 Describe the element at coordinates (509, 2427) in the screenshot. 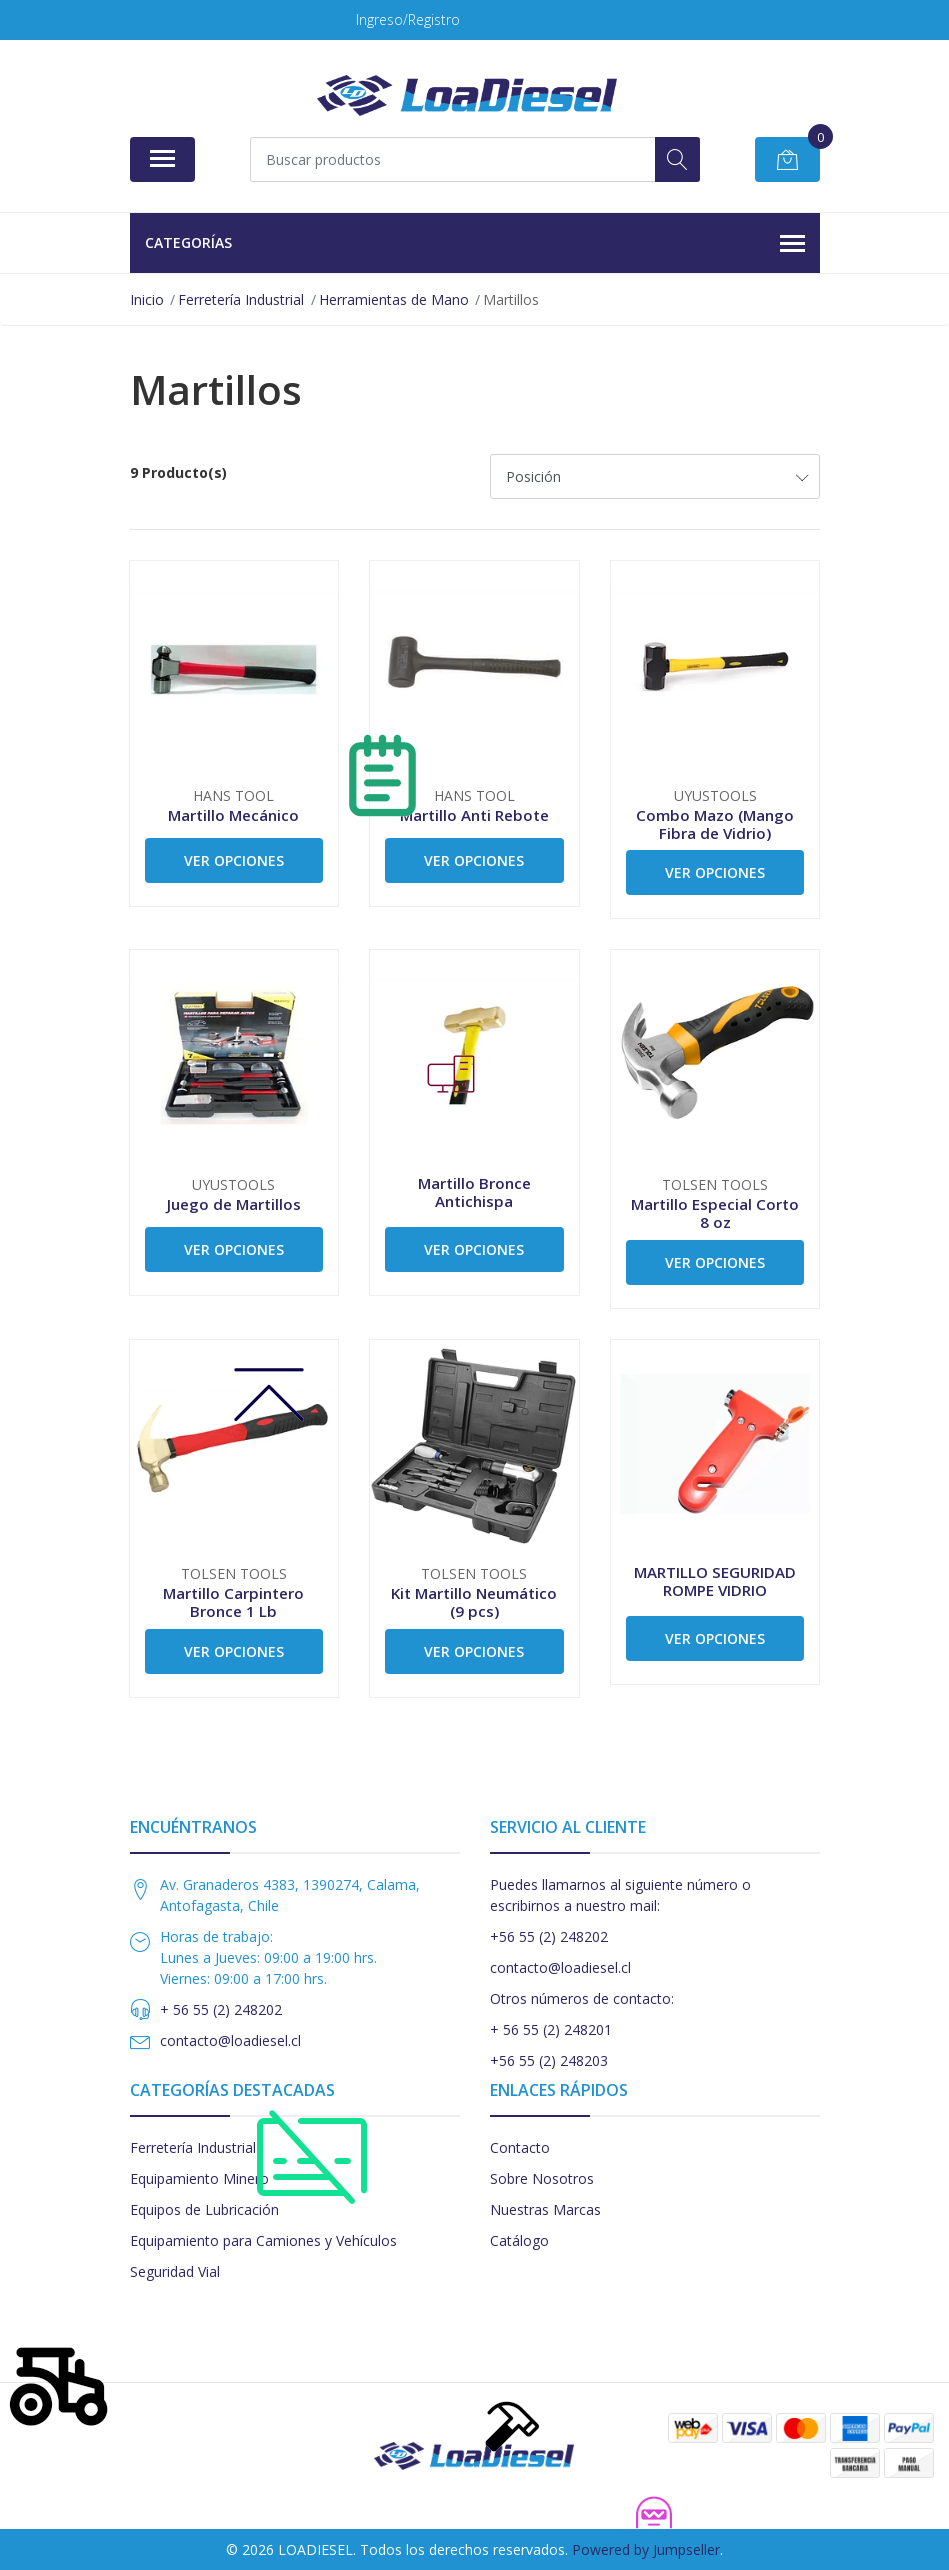

I see `access tools or settings` at that location.